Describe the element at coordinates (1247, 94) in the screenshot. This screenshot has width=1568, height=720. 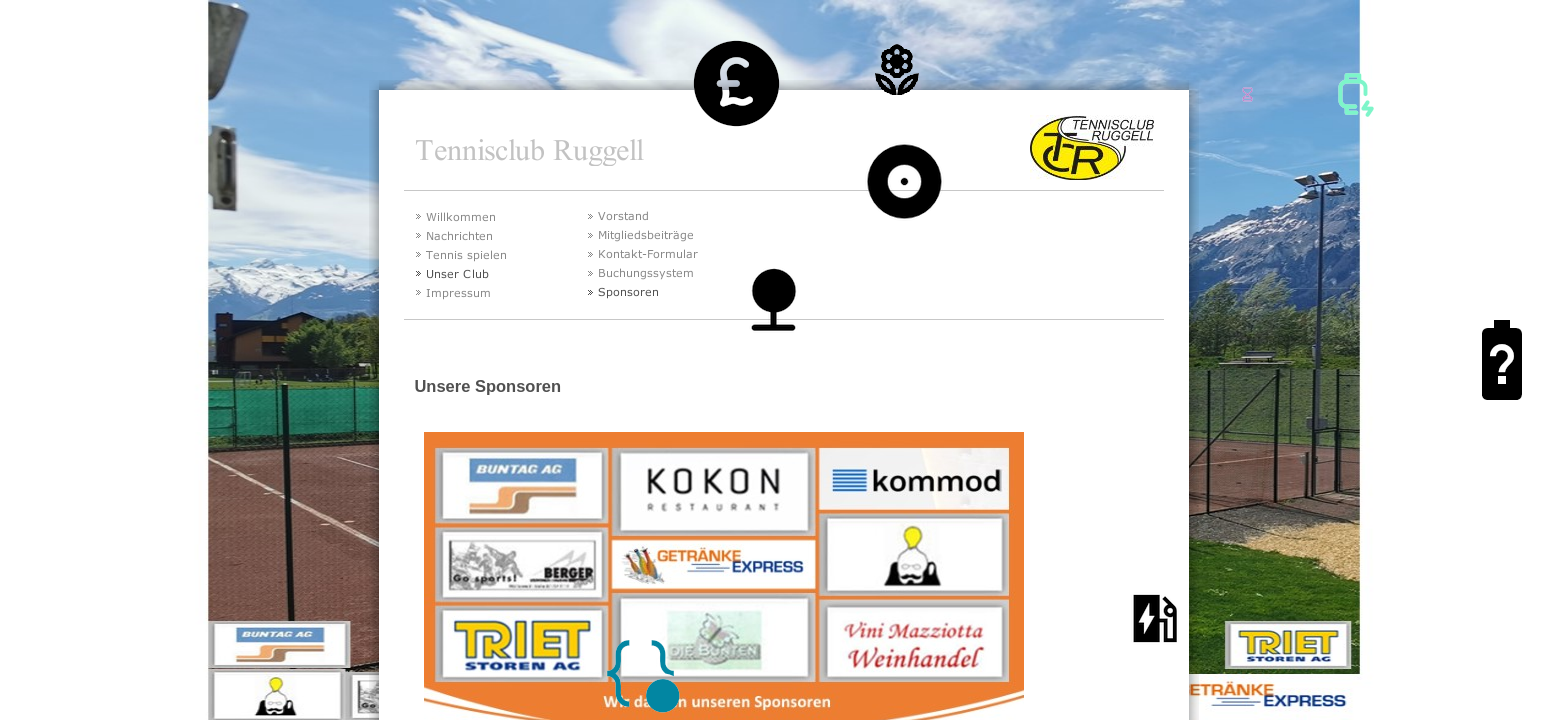
I see `indicates time is running low` at that location.